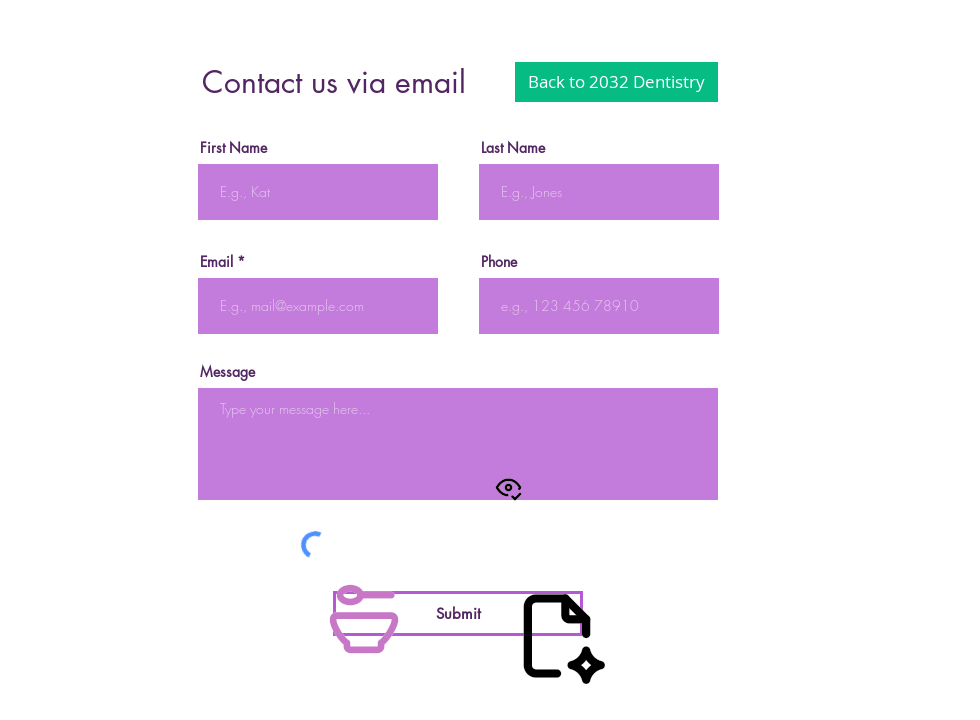  What do you see at coordinates (364, 619) in the screenshot?
I see `access food or recipe features` at bounding box center [364, 619].